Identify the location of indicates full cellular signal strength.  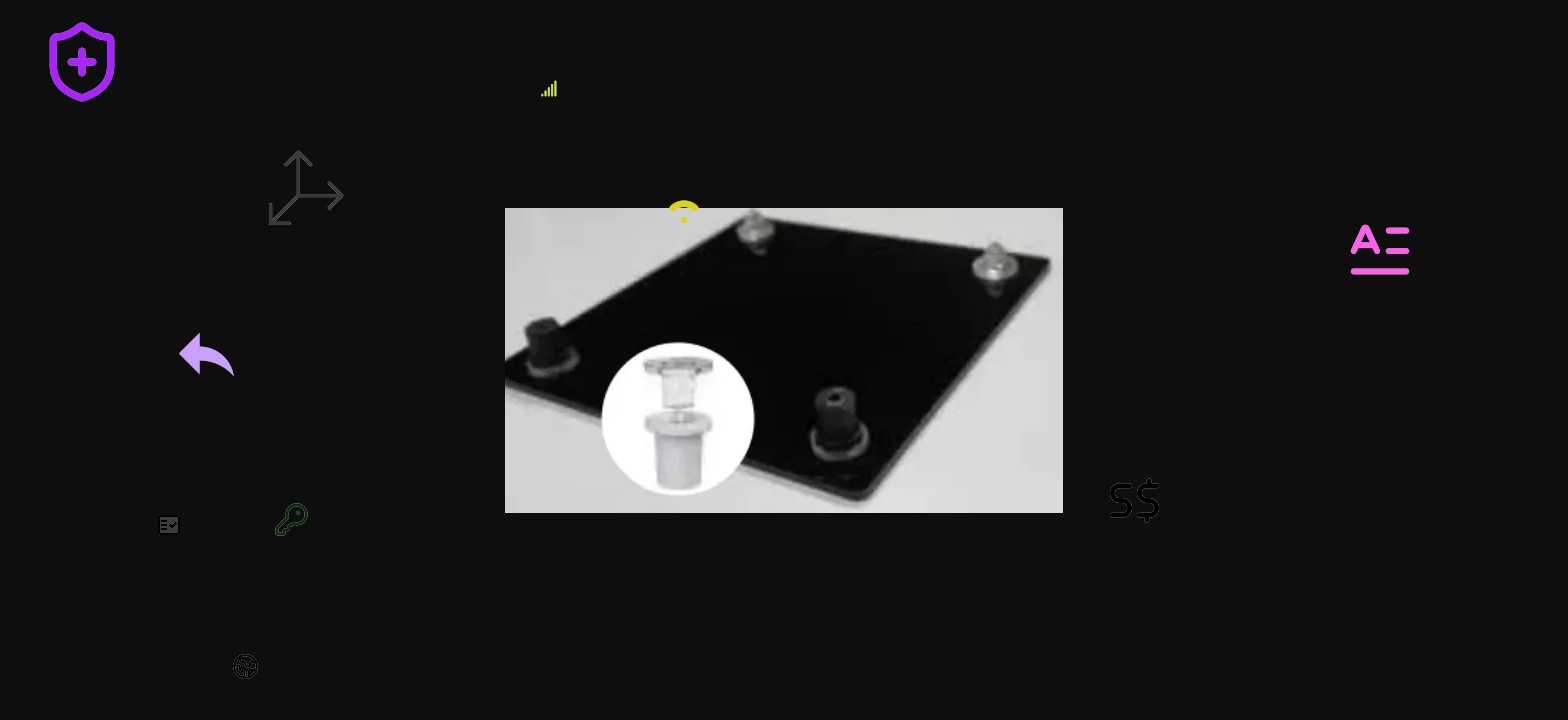
(549, 89).